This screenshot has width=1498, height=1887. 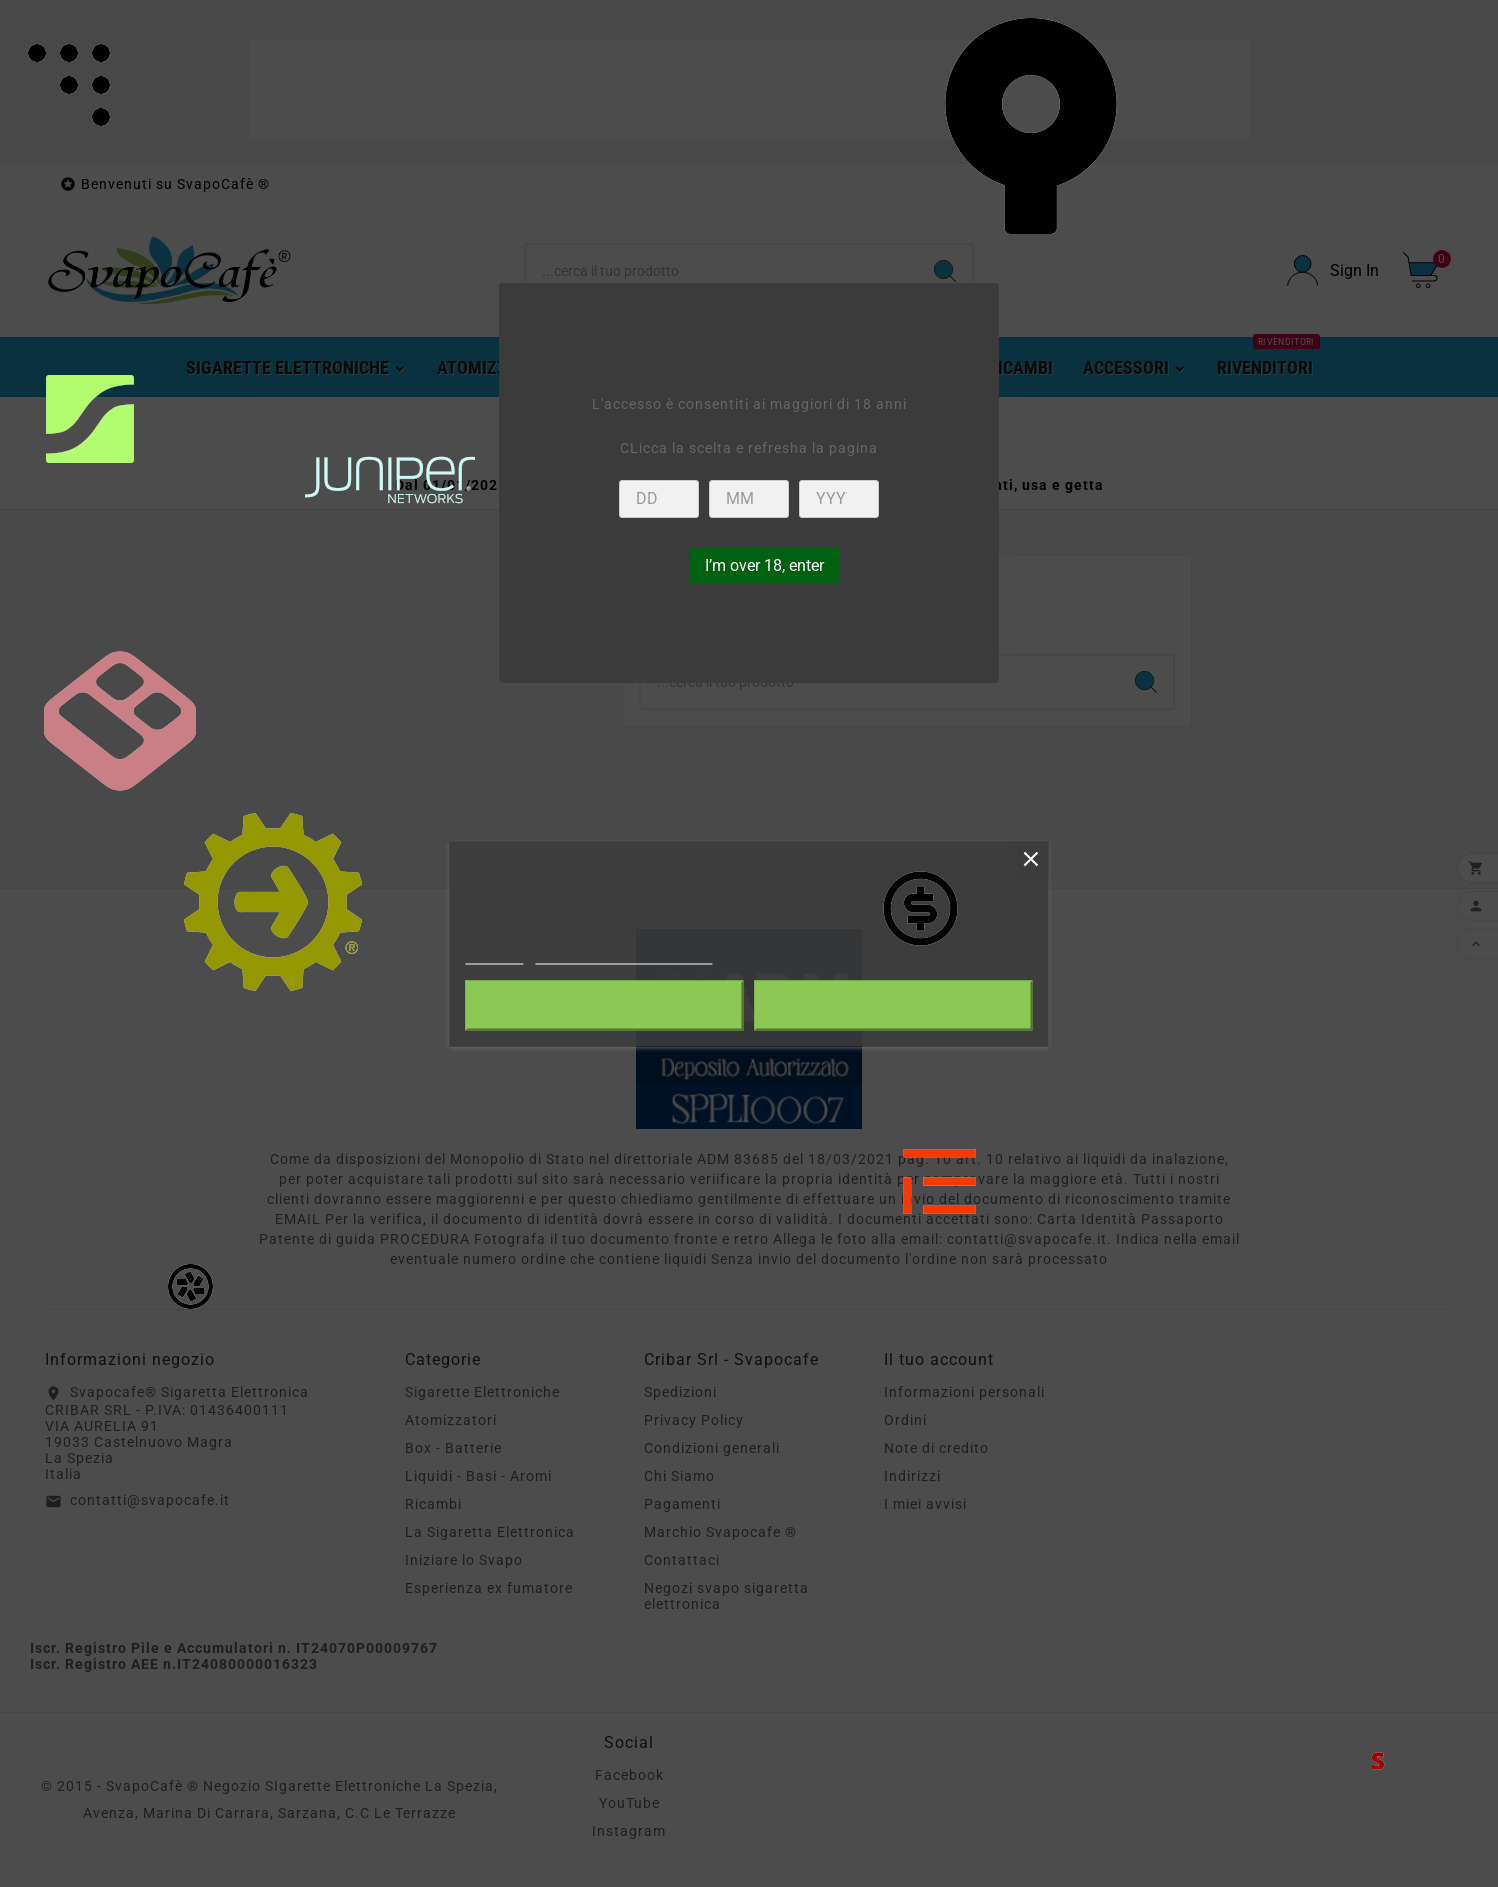 I want to click on insert a block quote, so click(x=939, y=1181).